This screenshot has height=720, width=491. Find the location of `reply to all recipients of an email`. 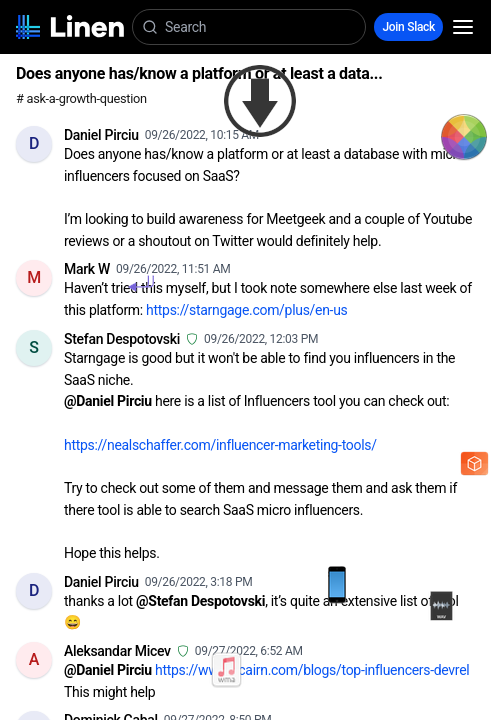

reply to all recipients of an email is located at coordinates (140, 281).